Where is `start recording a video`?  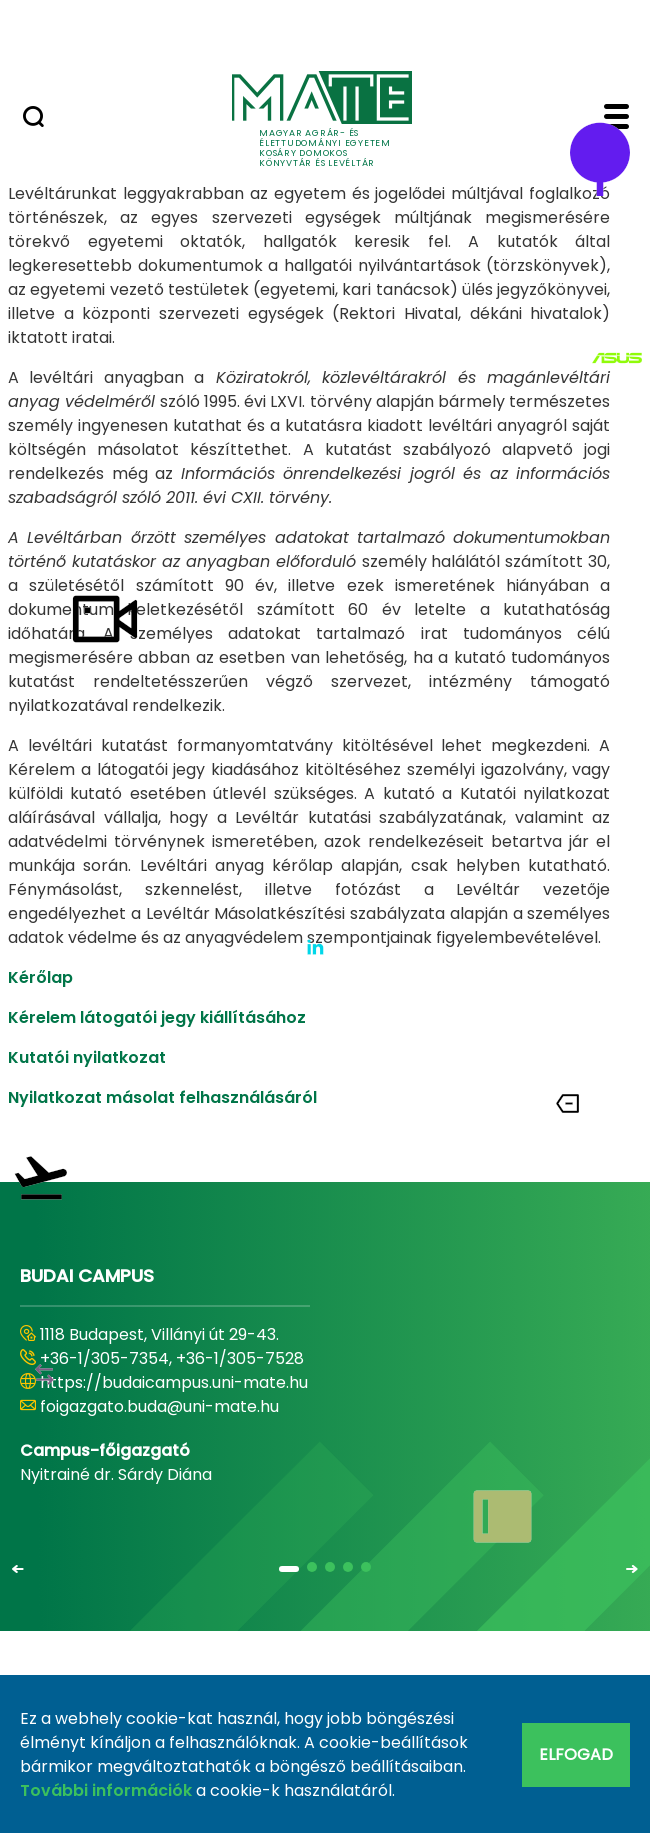
start recording a video is located at coordinates (105, 619).